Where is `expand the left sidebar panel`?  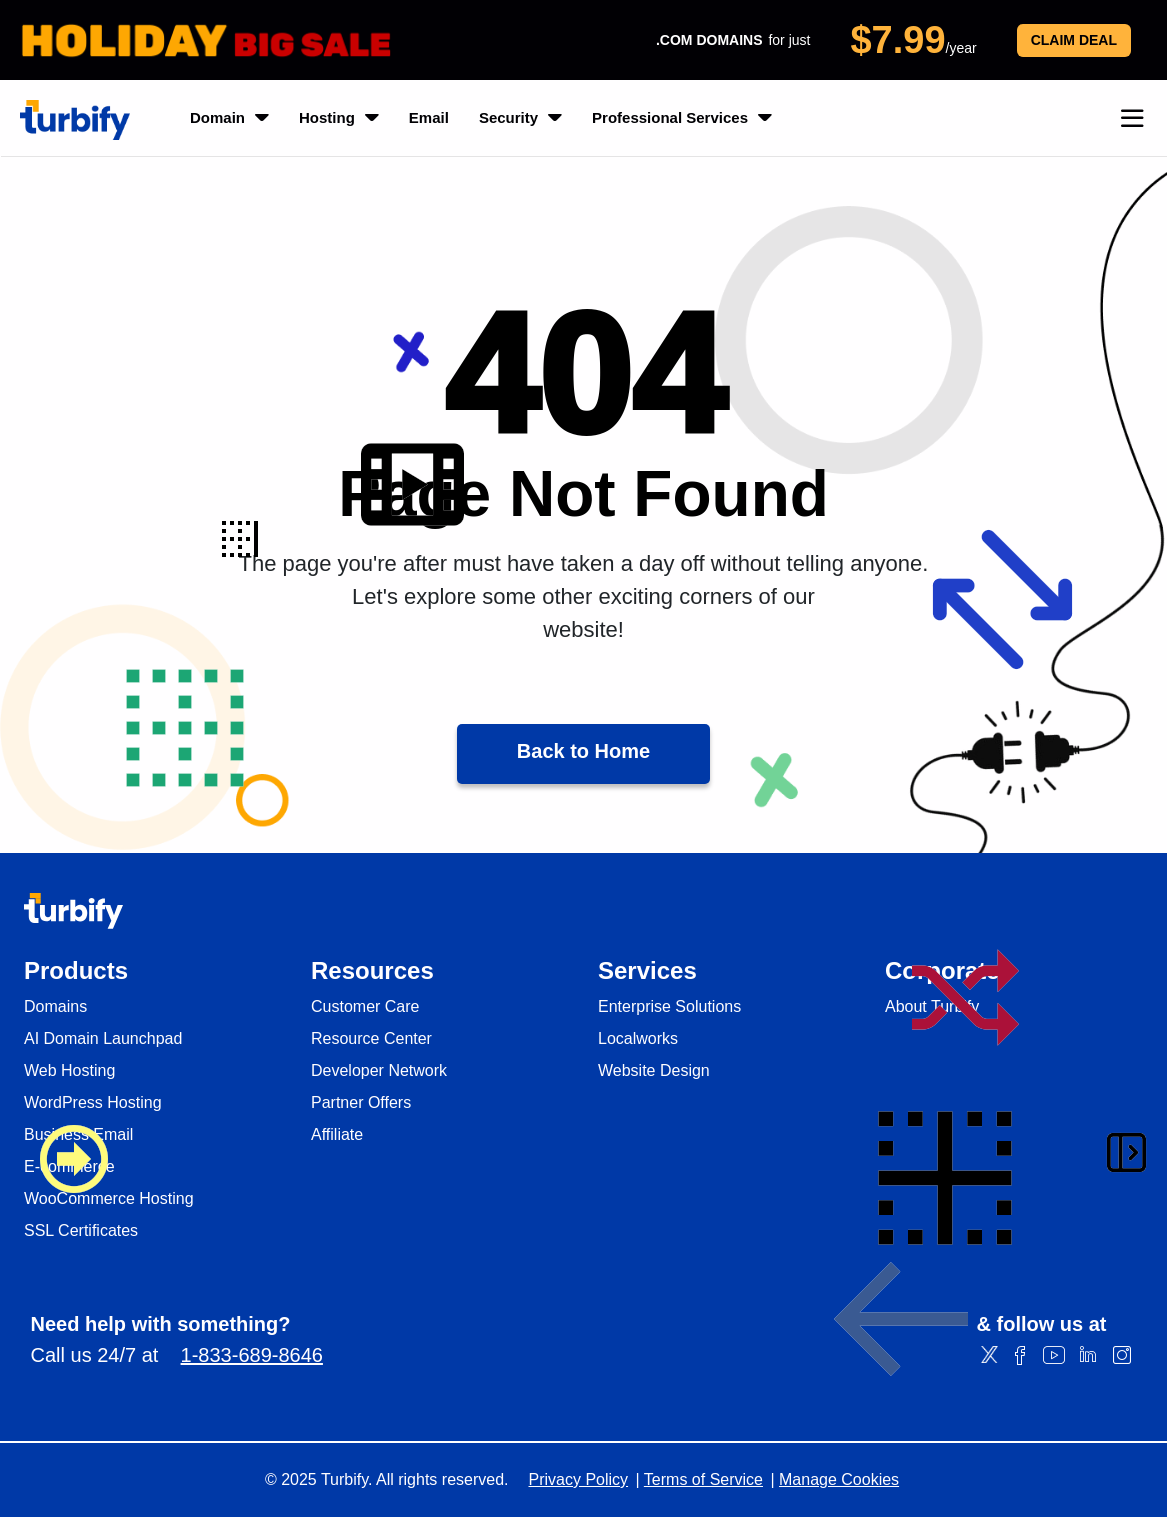 expand the left sidebar panel is located at coordinates (1126, 1152).